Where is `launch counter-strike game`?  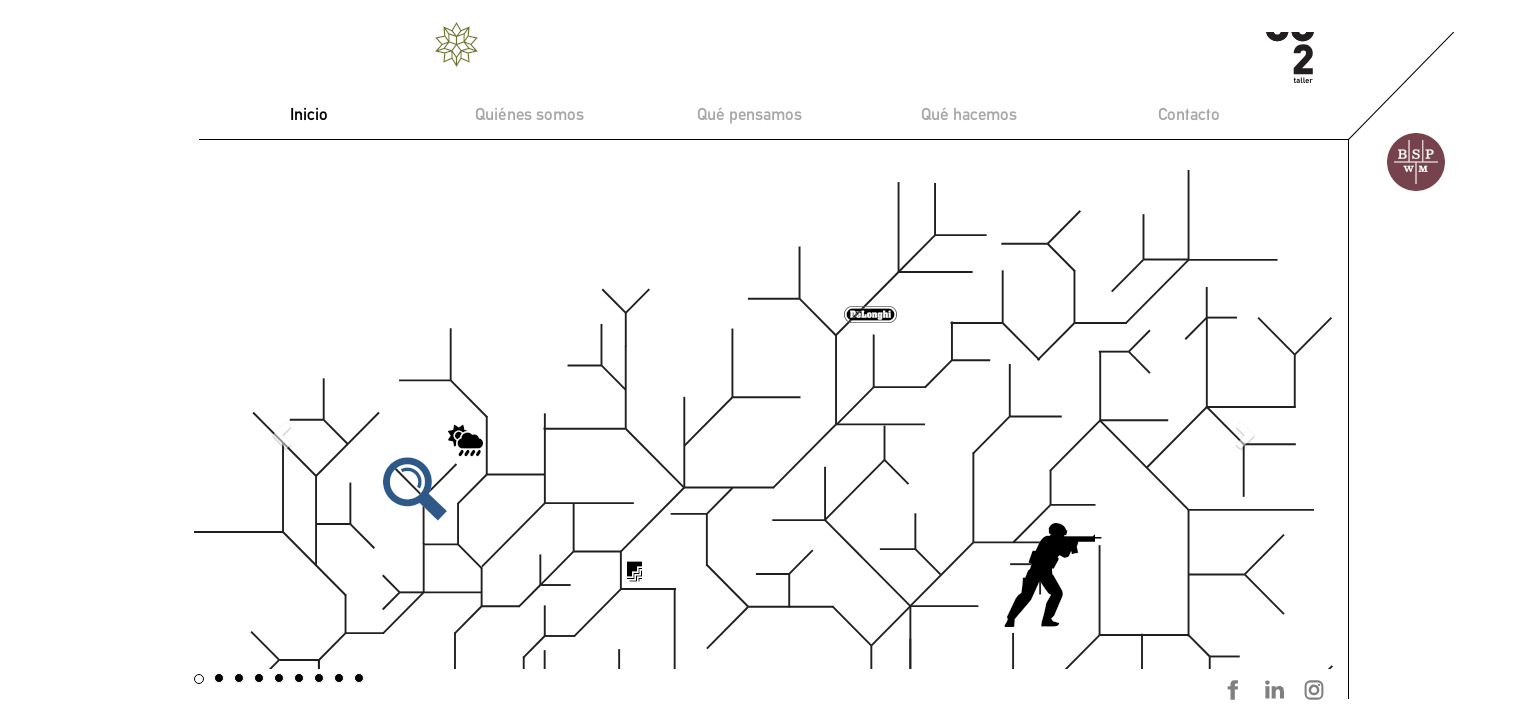
launch counter-strike game is located at coordinates (1053, 575).